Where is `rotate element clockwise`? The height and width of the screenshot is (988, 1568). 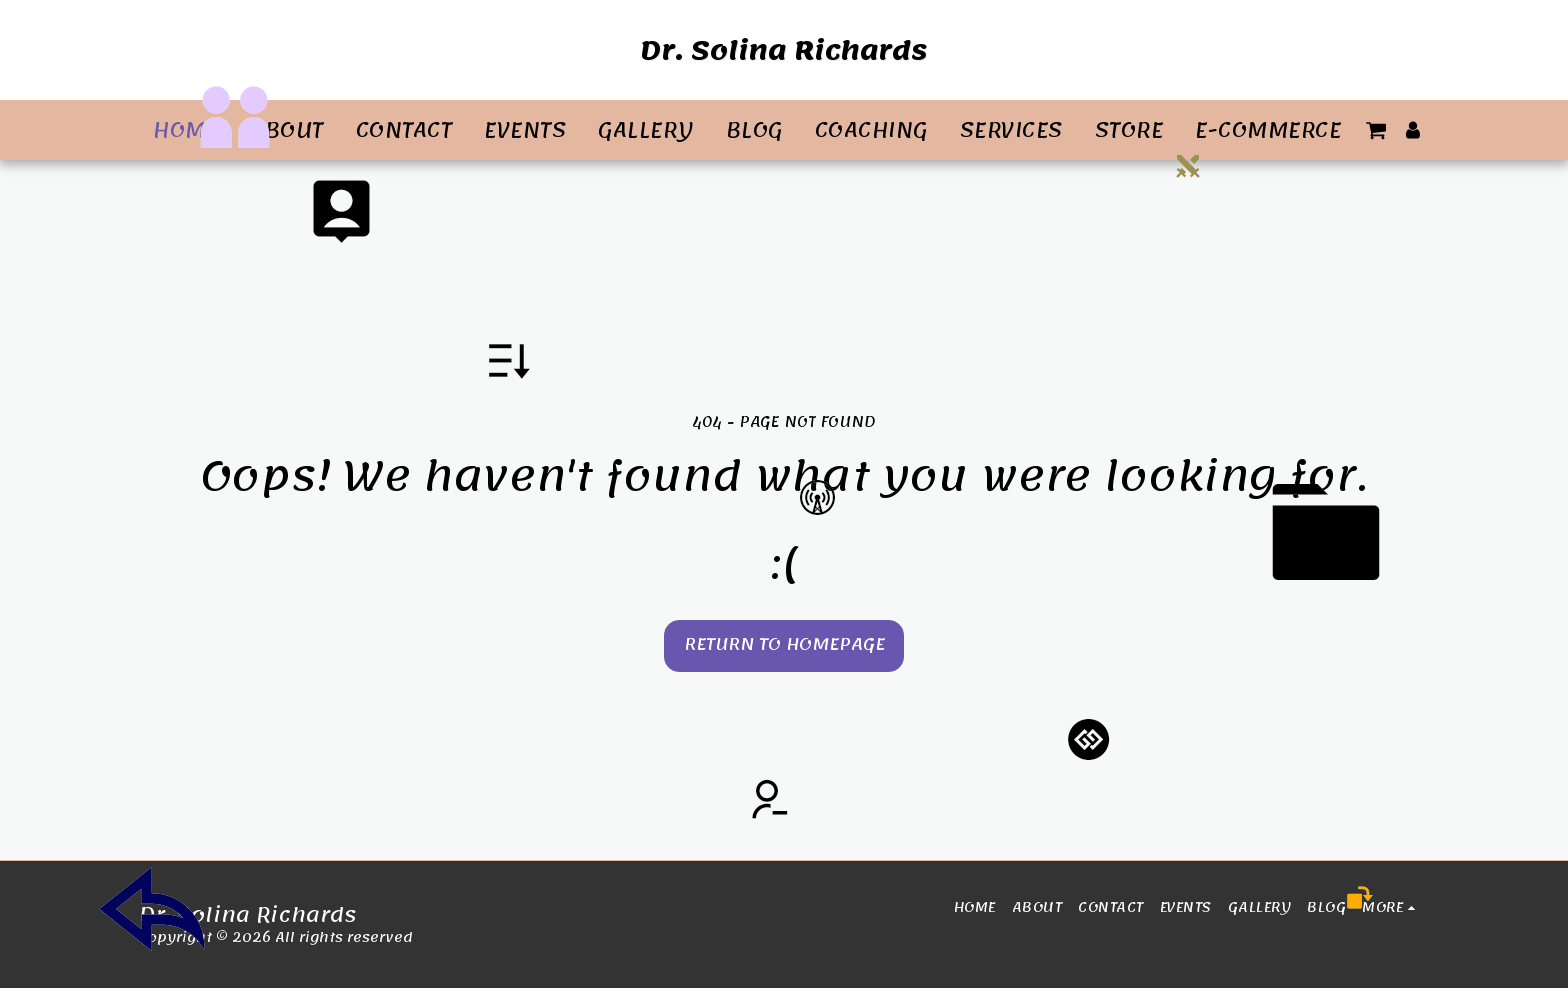
rotate element clockwise is located at coordinates (1359, 897).